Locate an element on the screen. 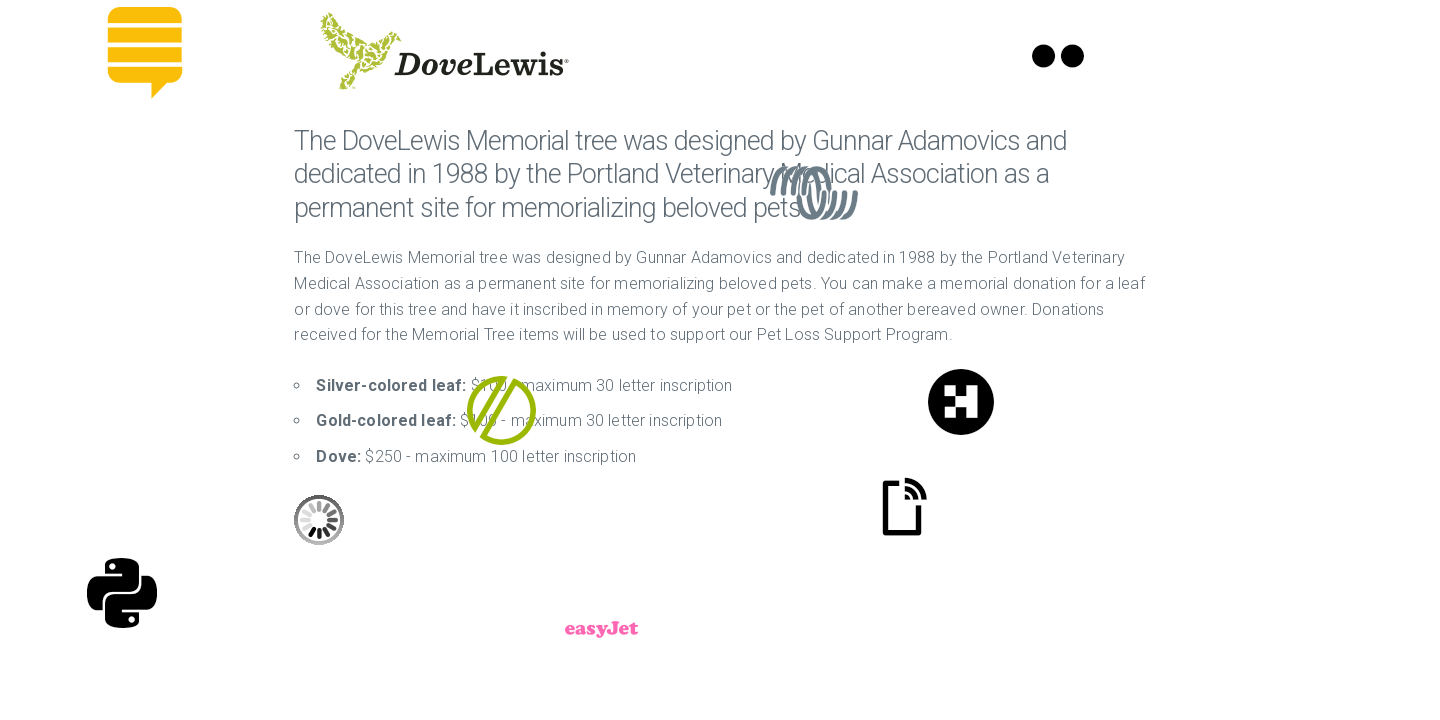  visit stack exchange community is located at coordinates (145, 53).